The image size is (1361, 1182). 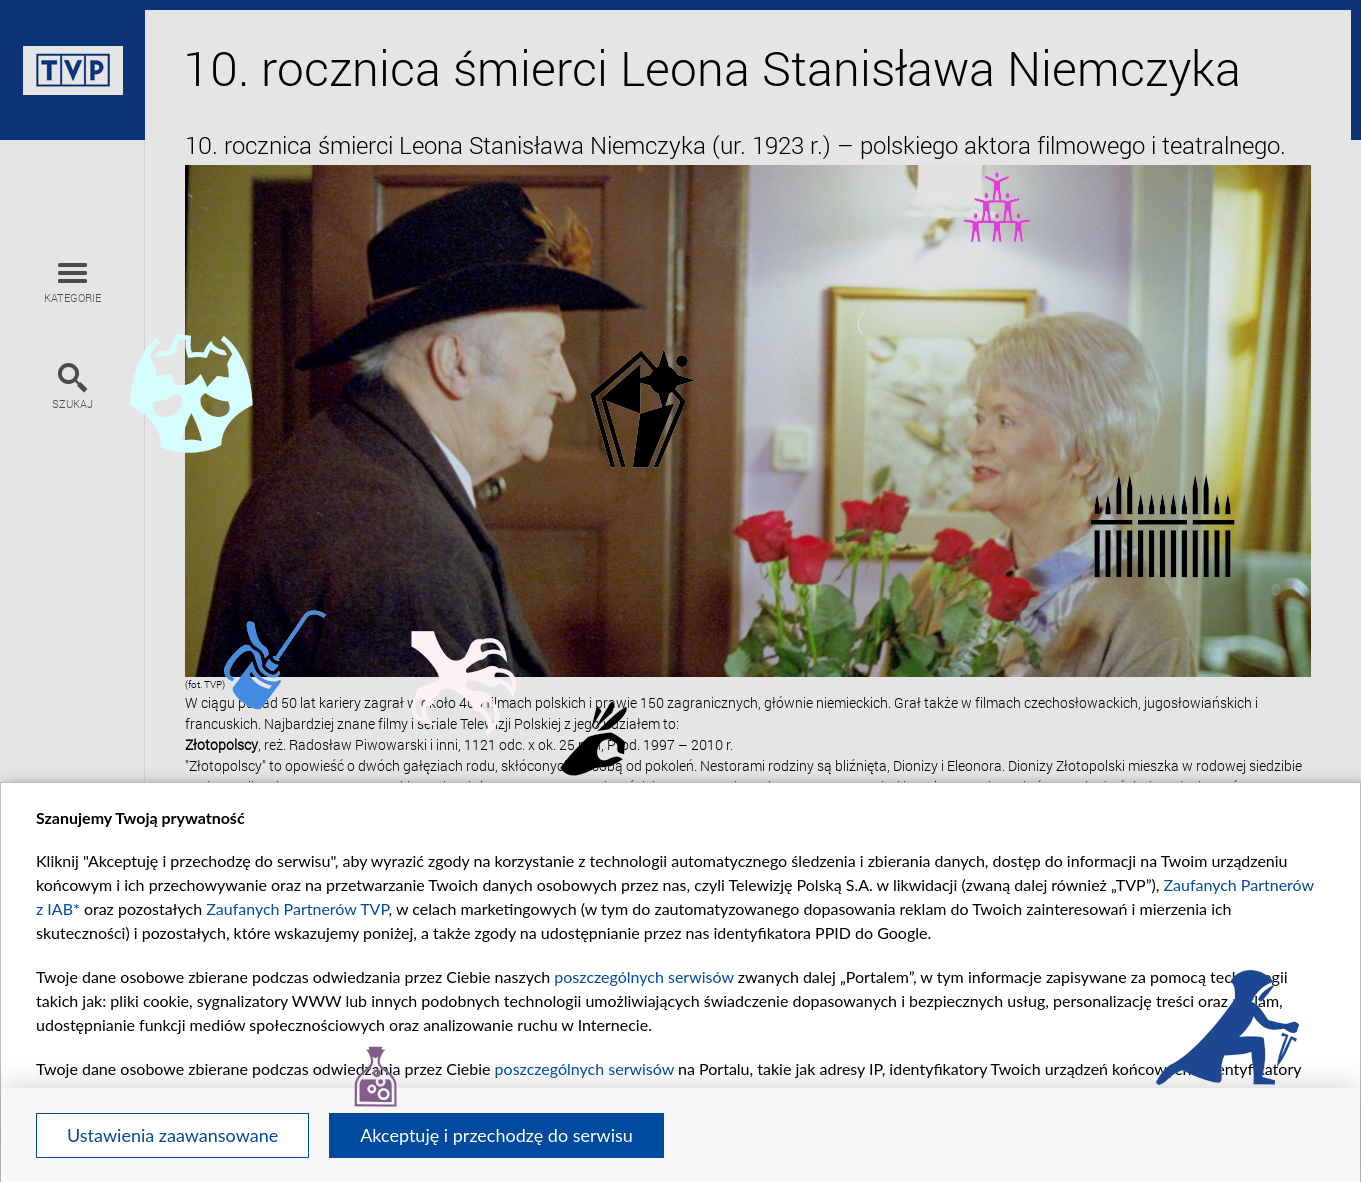 What do you see at coordinates (1227, 1027) in the screenshot?
I see `select assassin or rogue character class` at bounding box center [1227, 1027].